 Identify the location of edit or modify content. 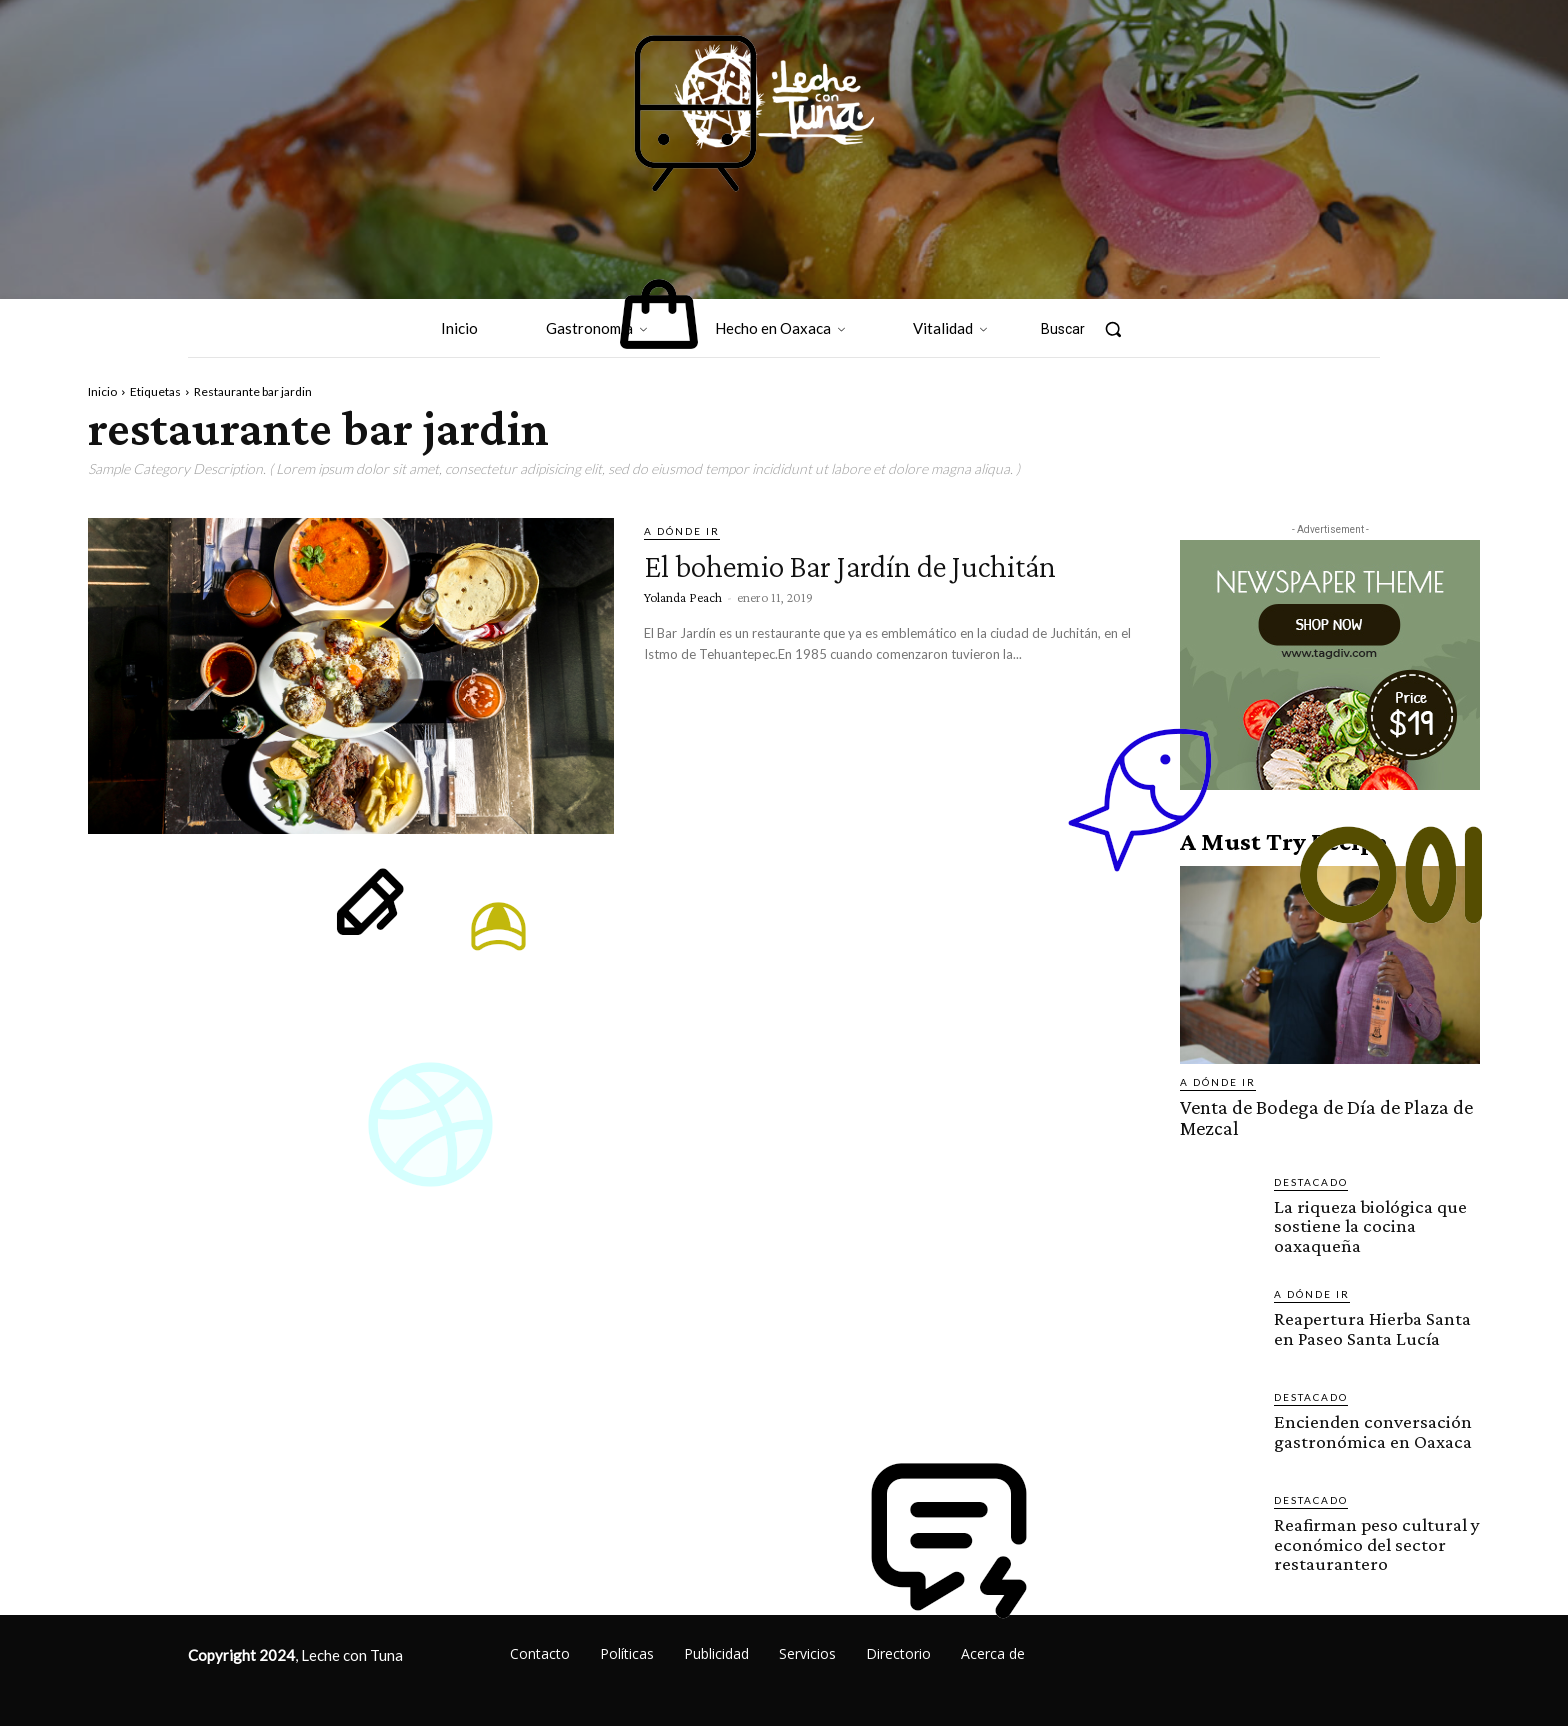
(369, 903).